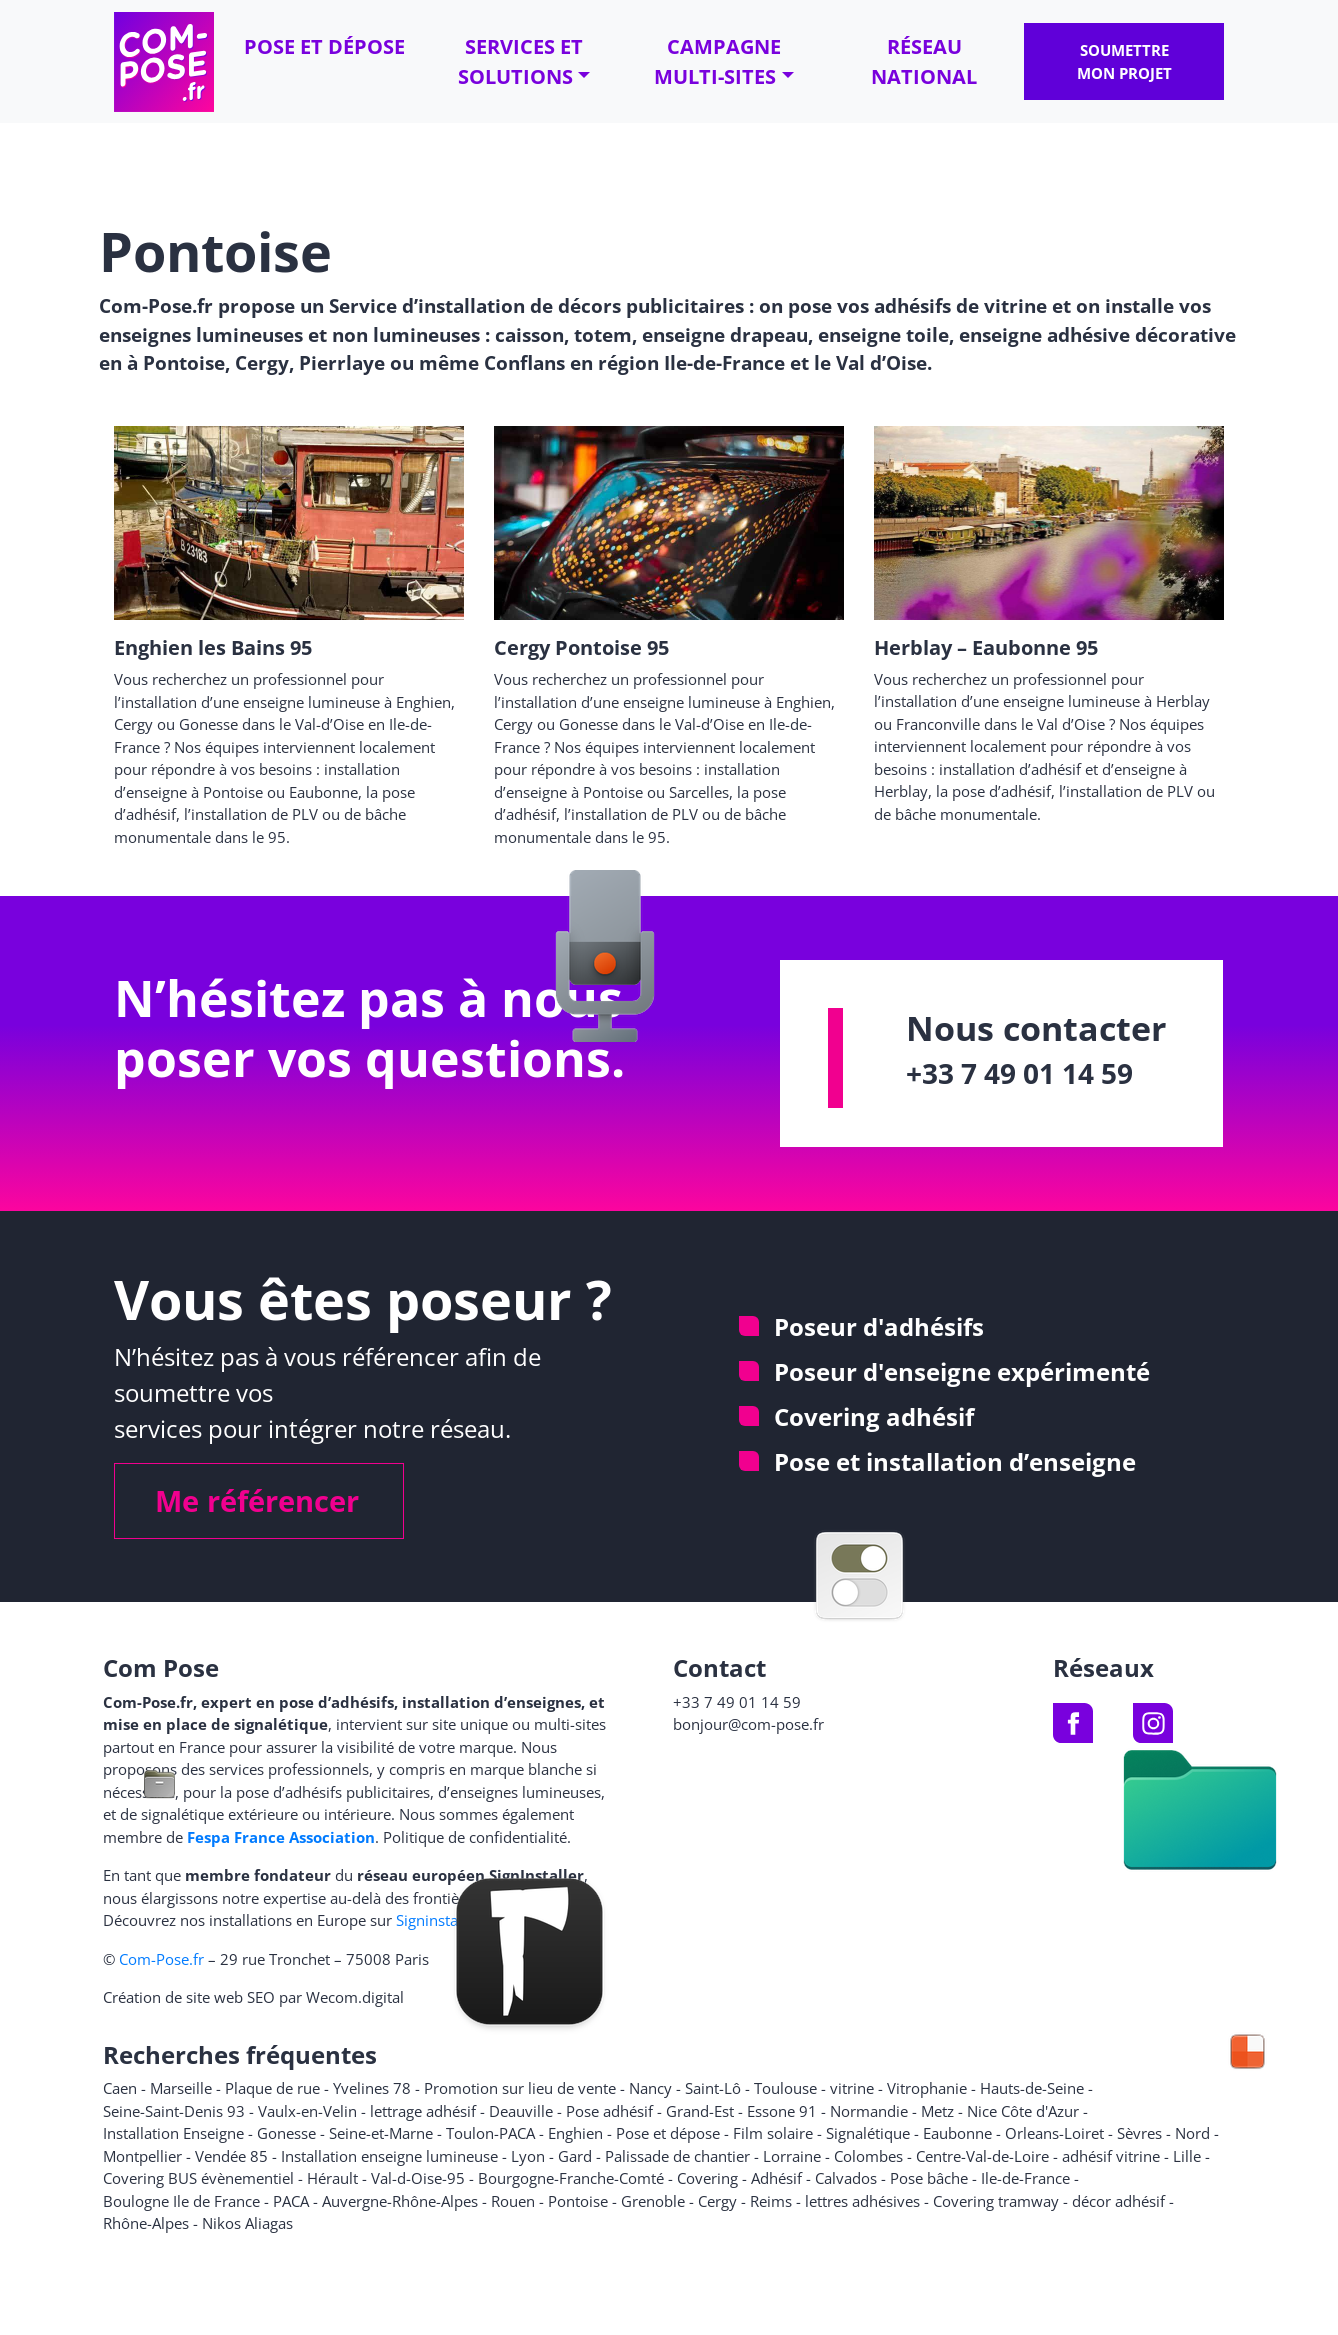 Image resolution: width=1338 pixels, height=2335 pixels. Describe the element at coordinates (605, 956) in the screenshot. I see `open voice recorder app` at that location.